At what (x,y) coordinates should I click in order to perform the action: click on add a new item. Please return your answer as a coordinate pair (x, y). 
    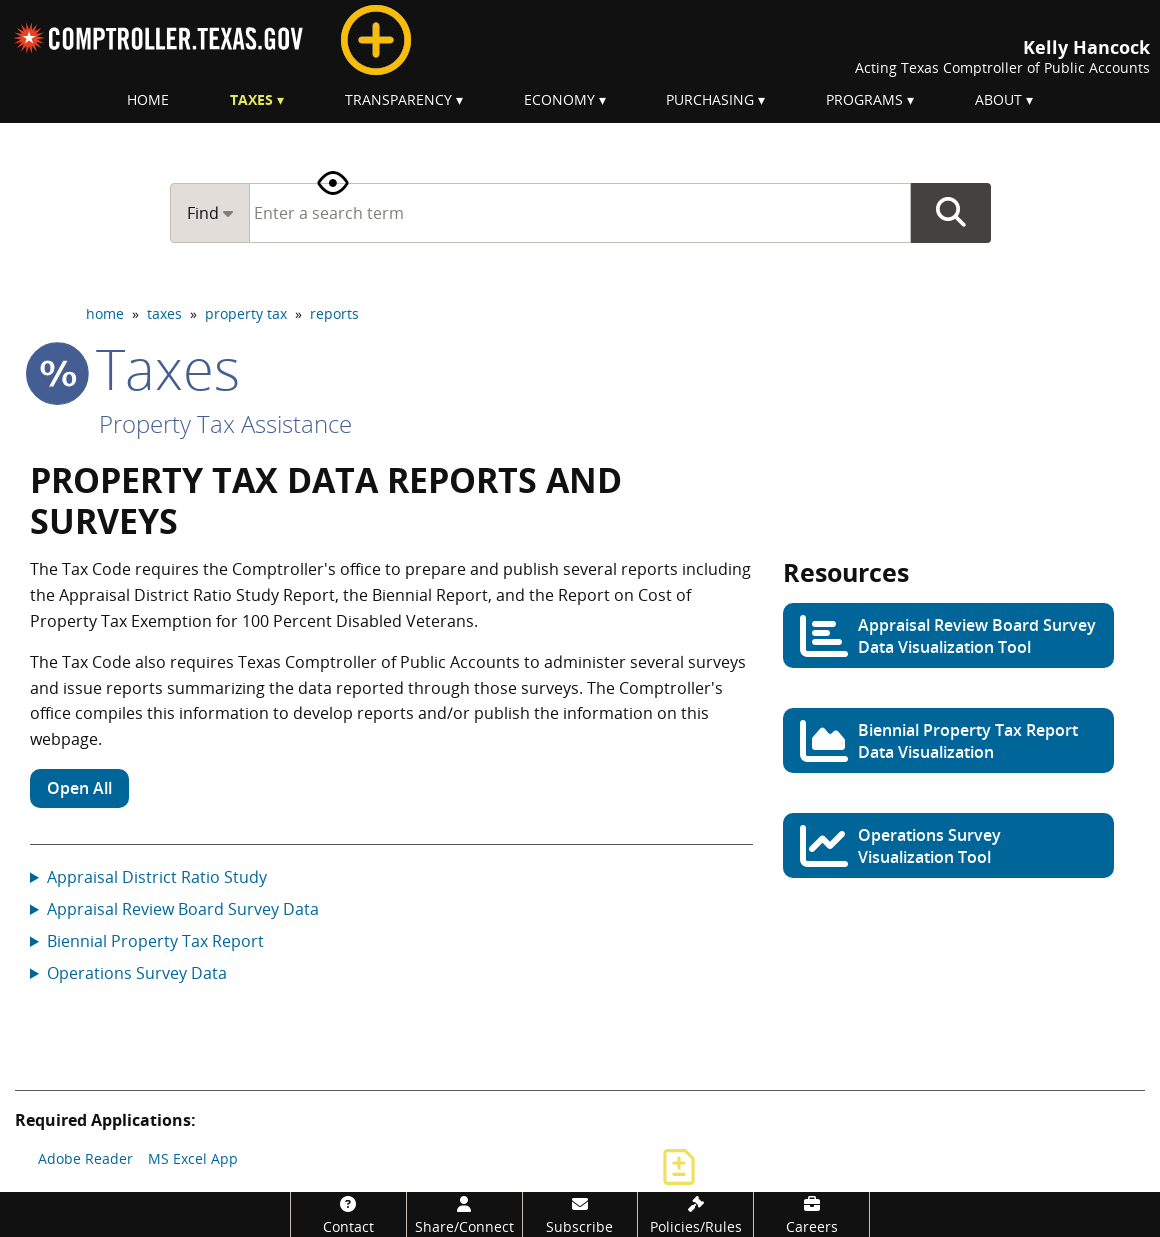
    Looking at the image, I should click on (376, 40).